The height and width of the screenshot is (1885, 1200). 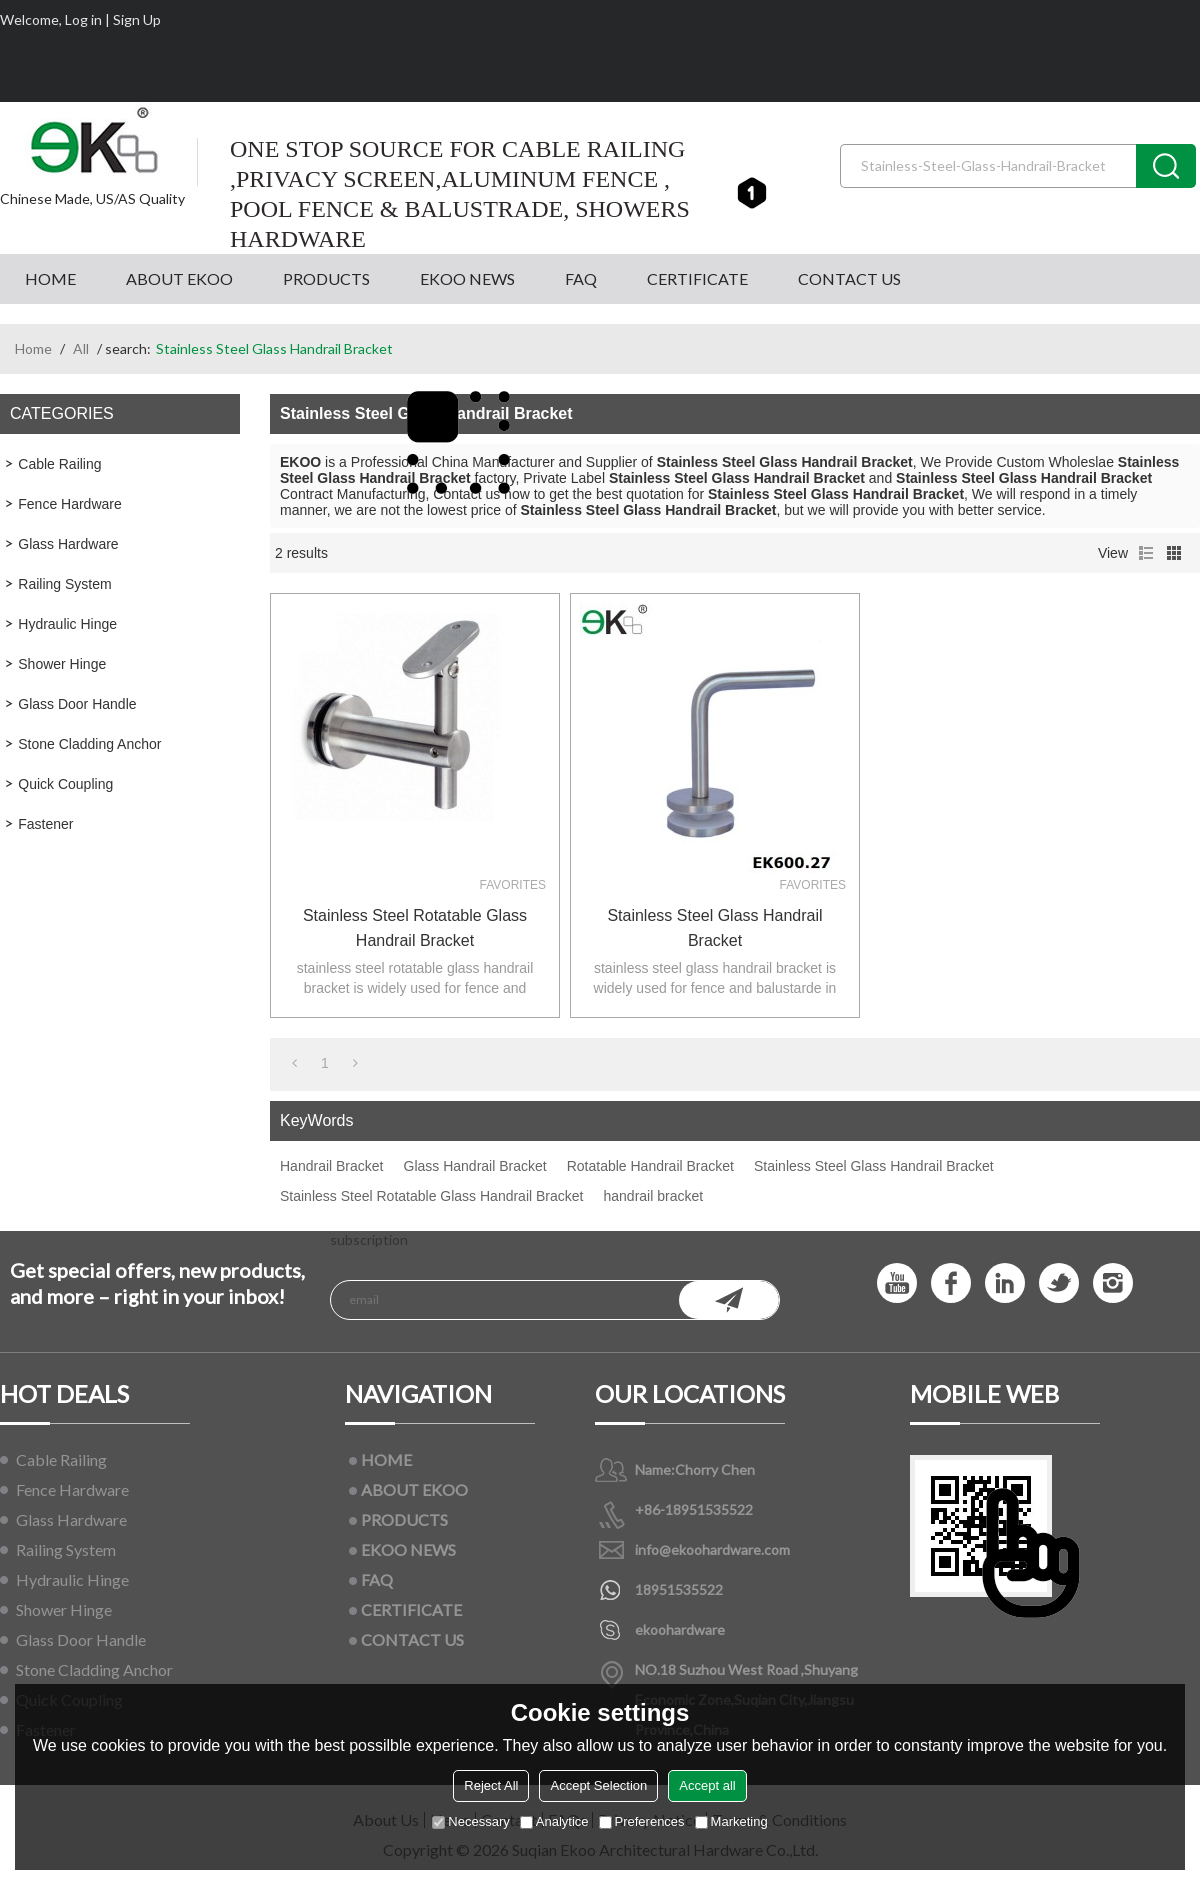 What do you see at coordinates (752, 193) in the screenshot?
I see `indicates step one in a multi-step process` at bounding box center [752, 193].